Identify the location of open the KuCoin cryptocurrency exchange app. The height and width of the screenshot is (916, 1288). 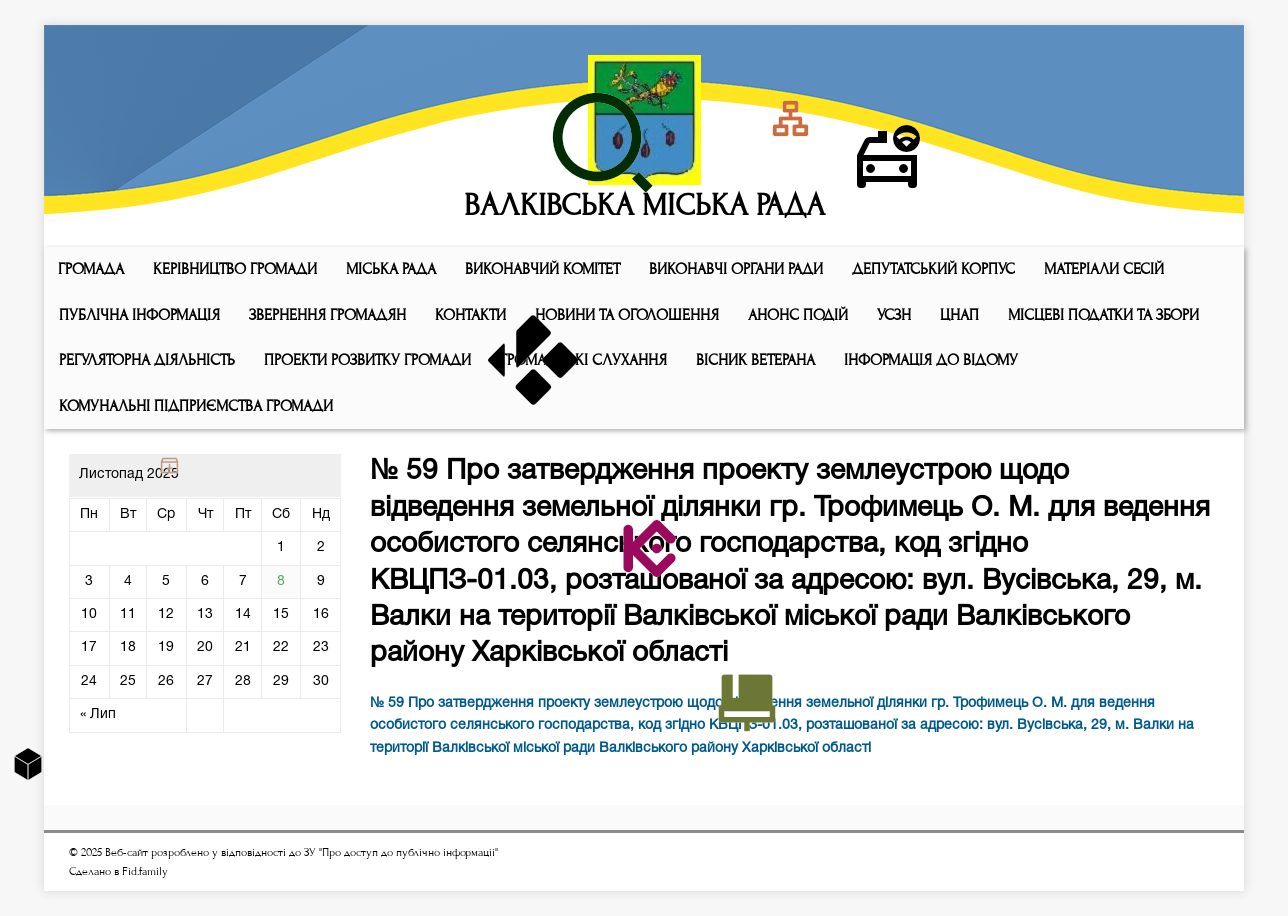
(649, 548).